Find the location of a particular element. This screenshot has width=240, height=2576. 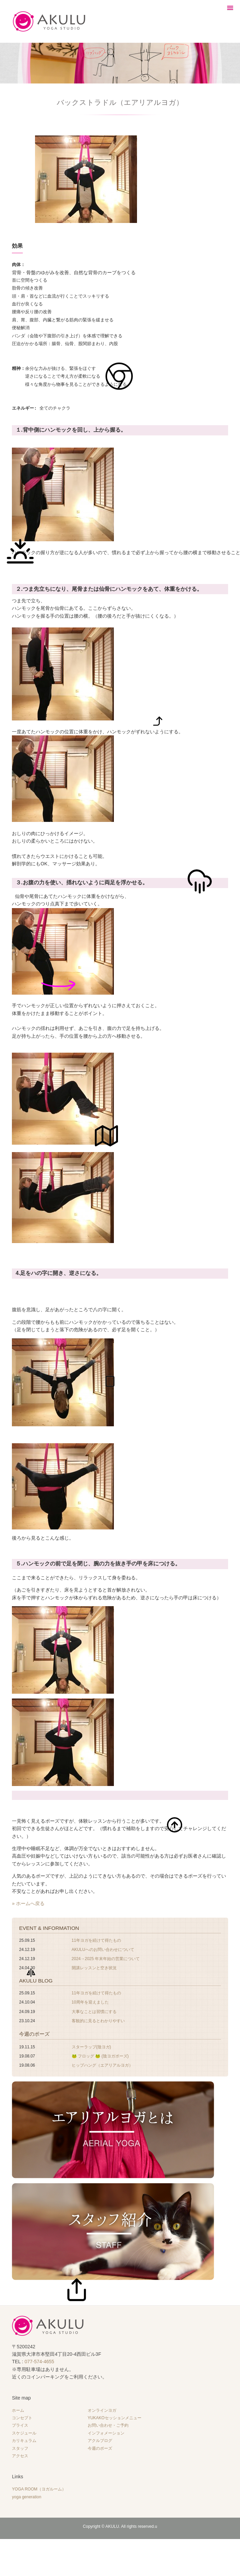

navigate forward and up in a hierarchy is located at coordinates (158, 721).